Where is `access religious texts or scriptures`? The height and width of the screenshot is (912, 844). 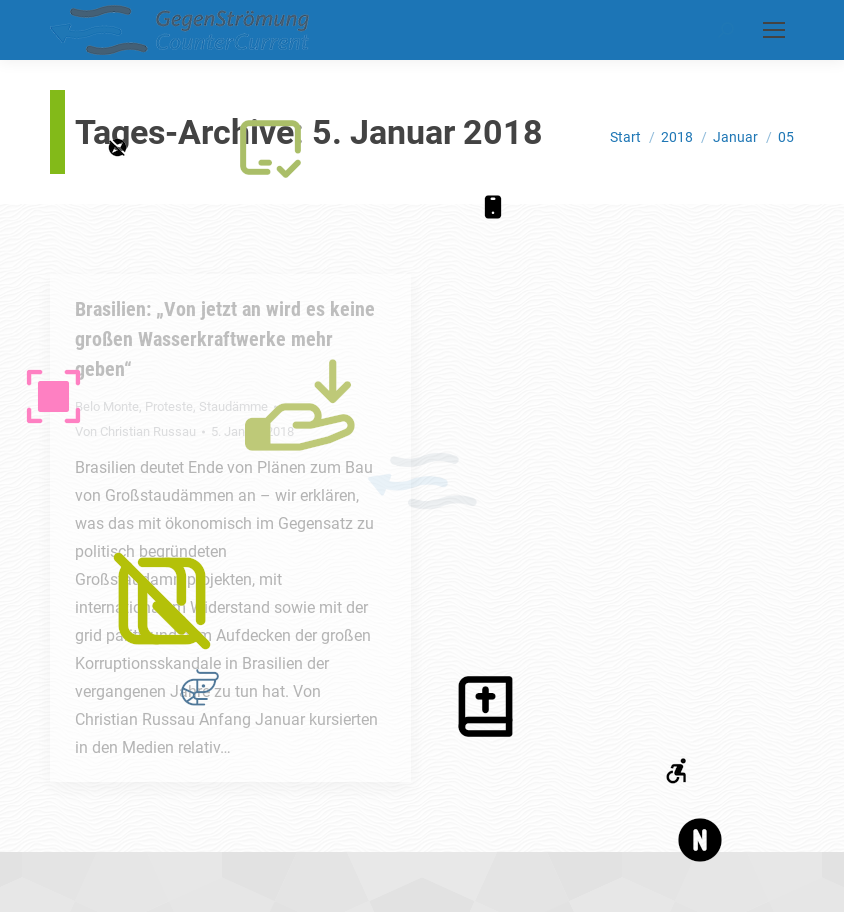 access religious texts or scriptures is located at coordinates (485, 706).